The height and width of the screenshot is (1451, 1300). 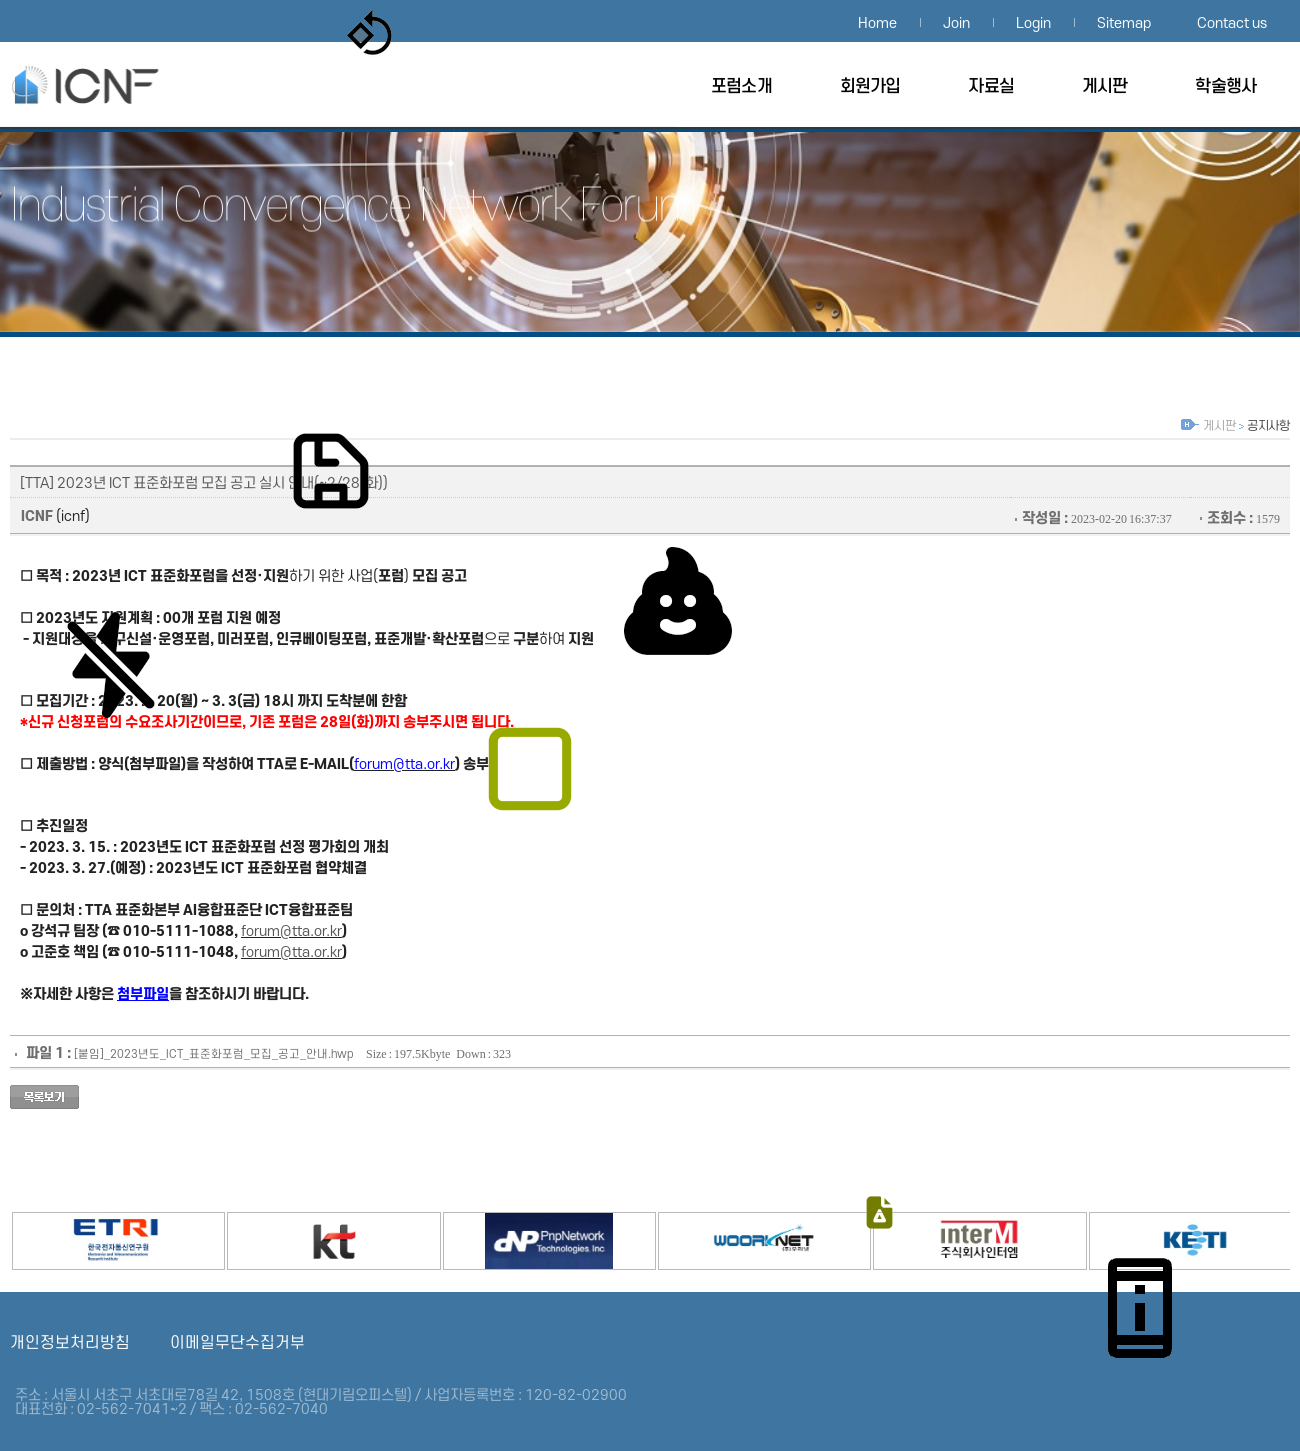 I want to click on save current file or document, so click(x=331, y=471).